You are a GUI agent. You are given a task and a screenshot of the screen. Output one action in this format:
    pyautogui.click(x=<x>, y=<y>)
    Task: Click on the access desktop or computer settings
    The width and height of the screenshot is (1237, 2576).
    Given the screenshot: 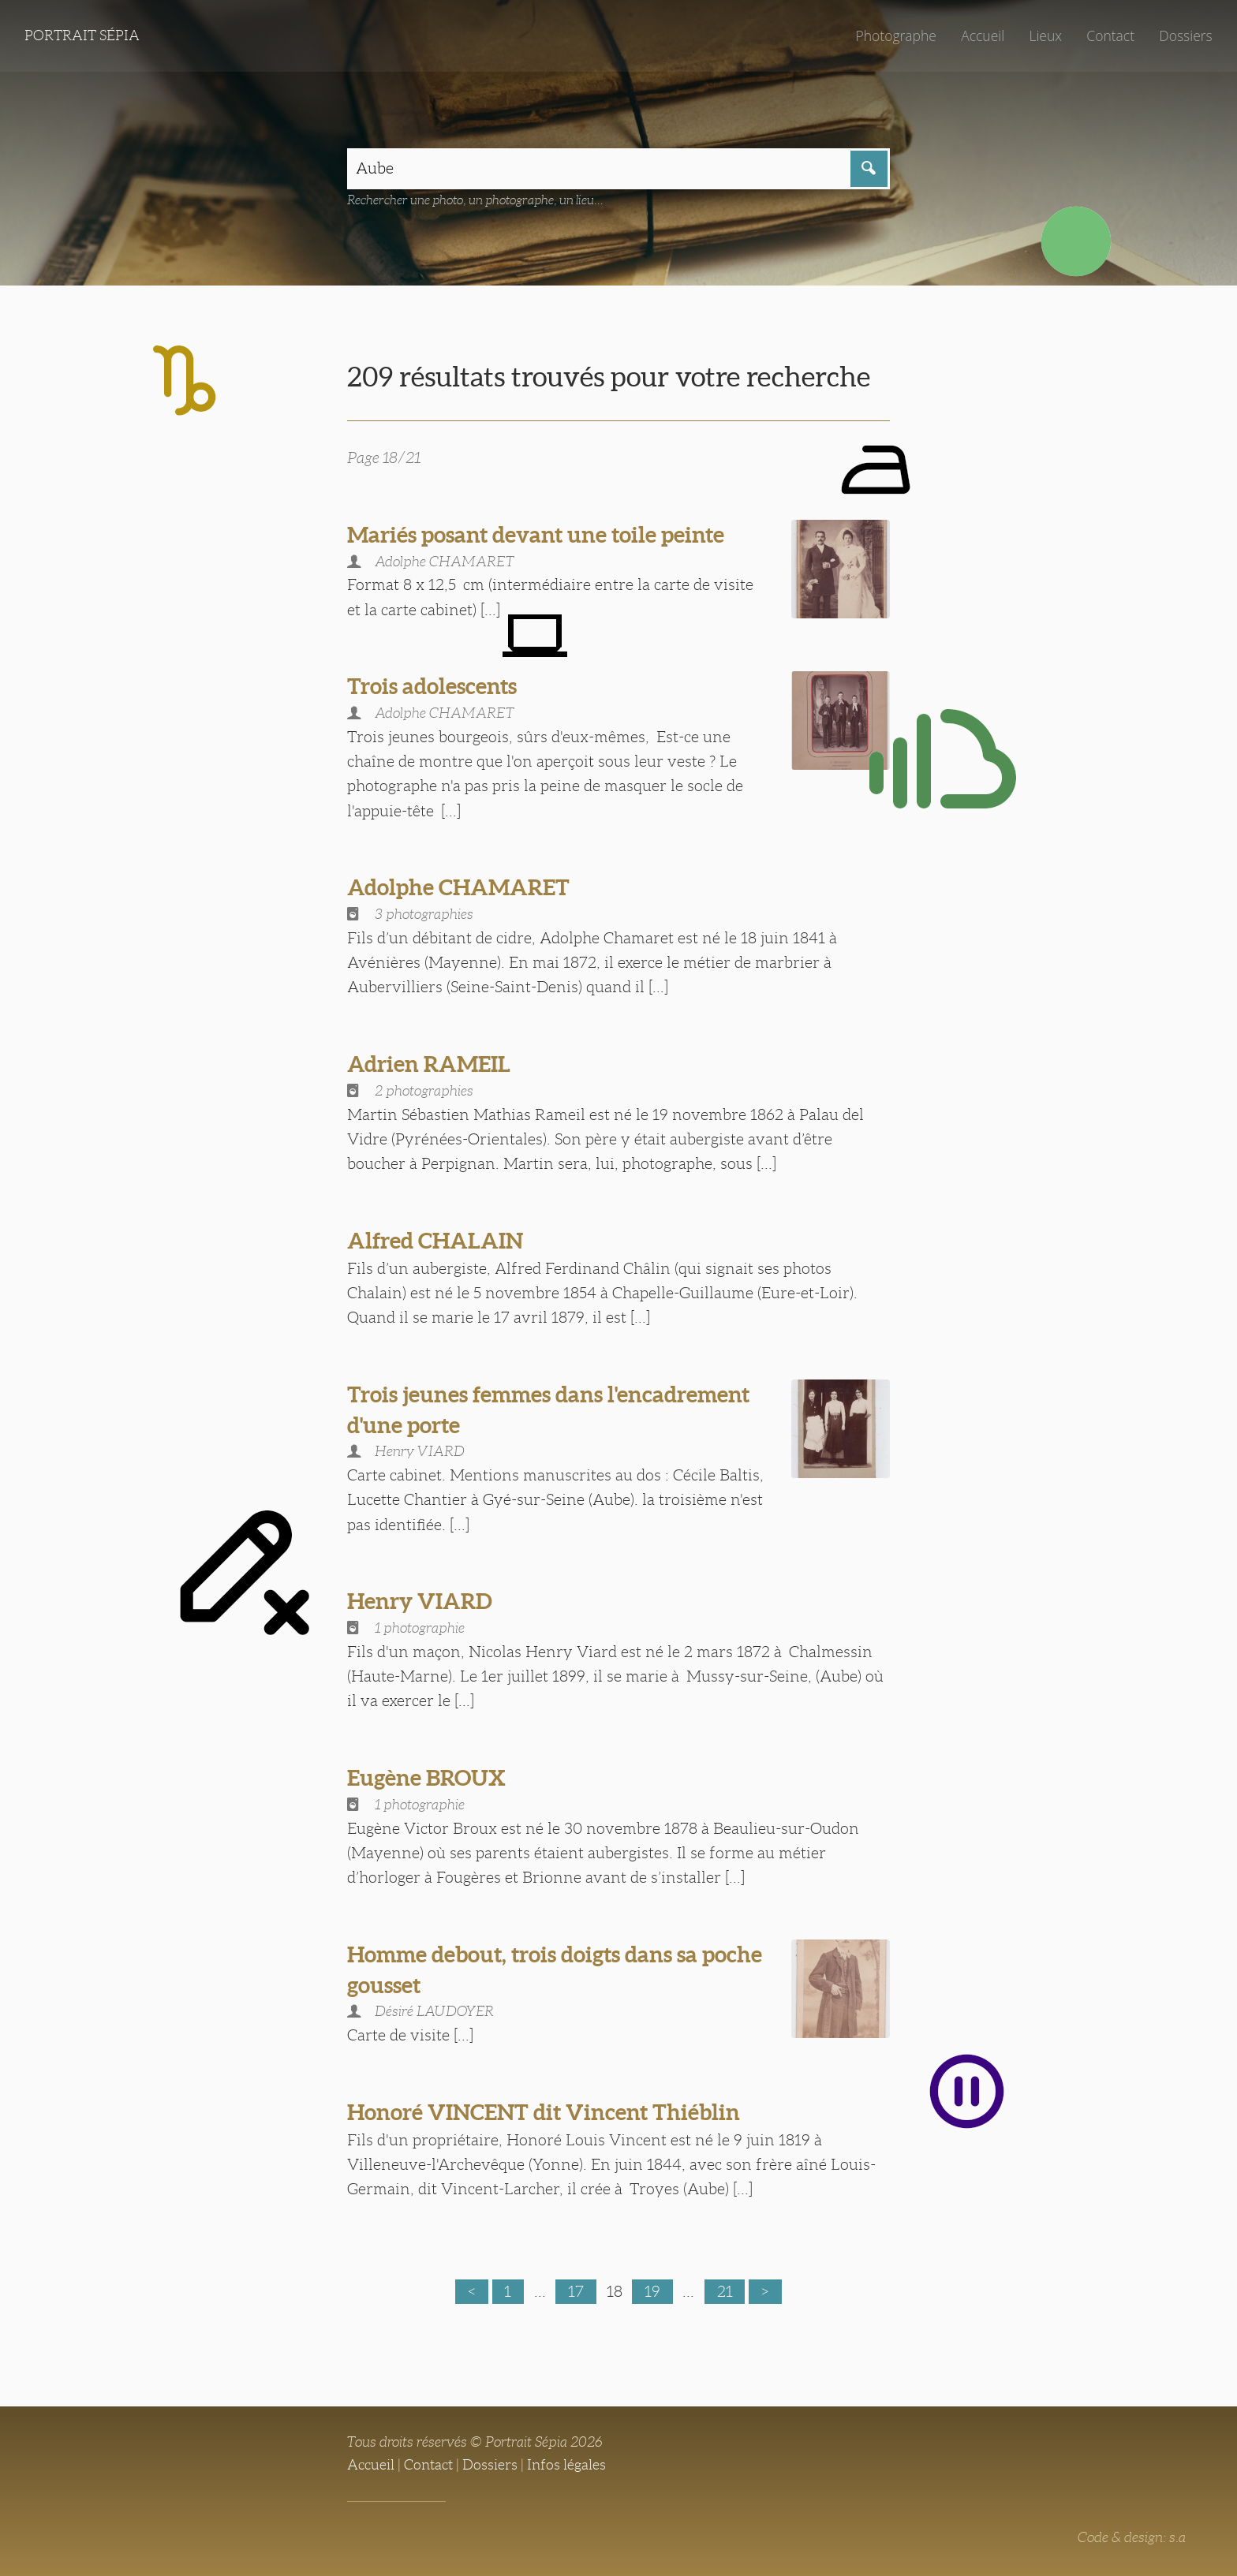 What is the action you would take?
    pyautogui.click(x=535, y=636)
    